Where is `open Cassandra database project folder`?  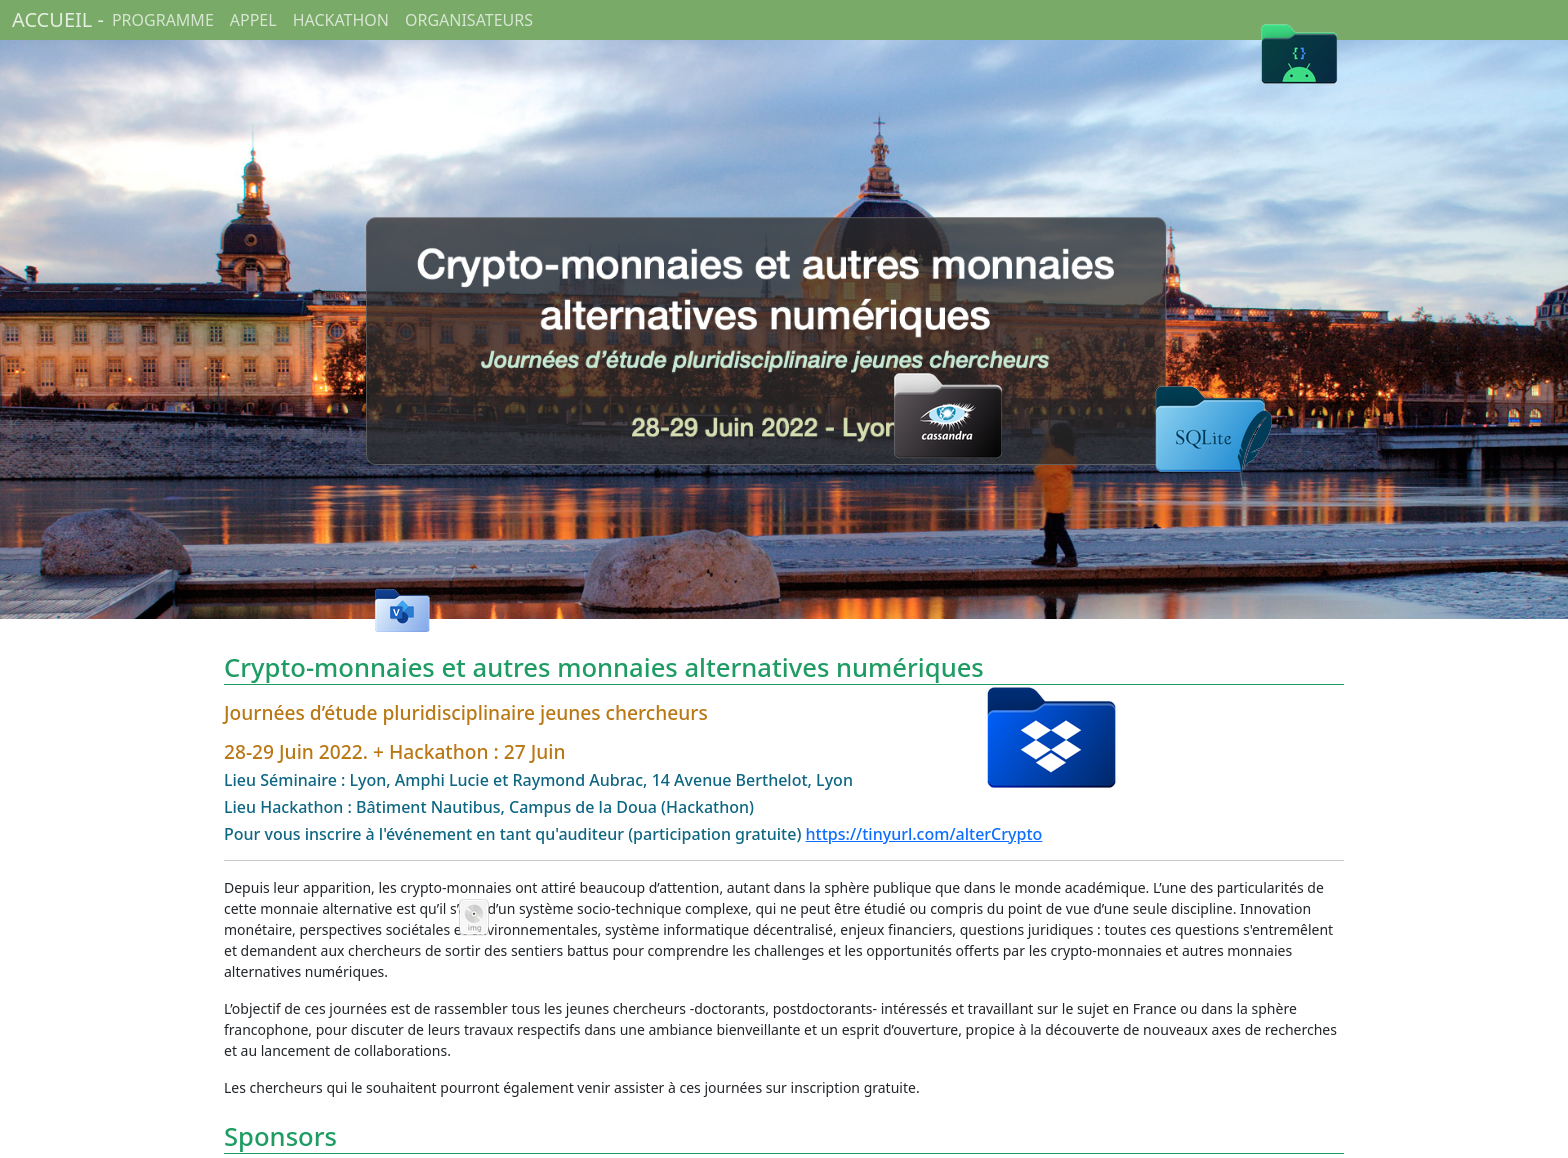
open Cassandra database project folder is located at coordinates (947, 418).